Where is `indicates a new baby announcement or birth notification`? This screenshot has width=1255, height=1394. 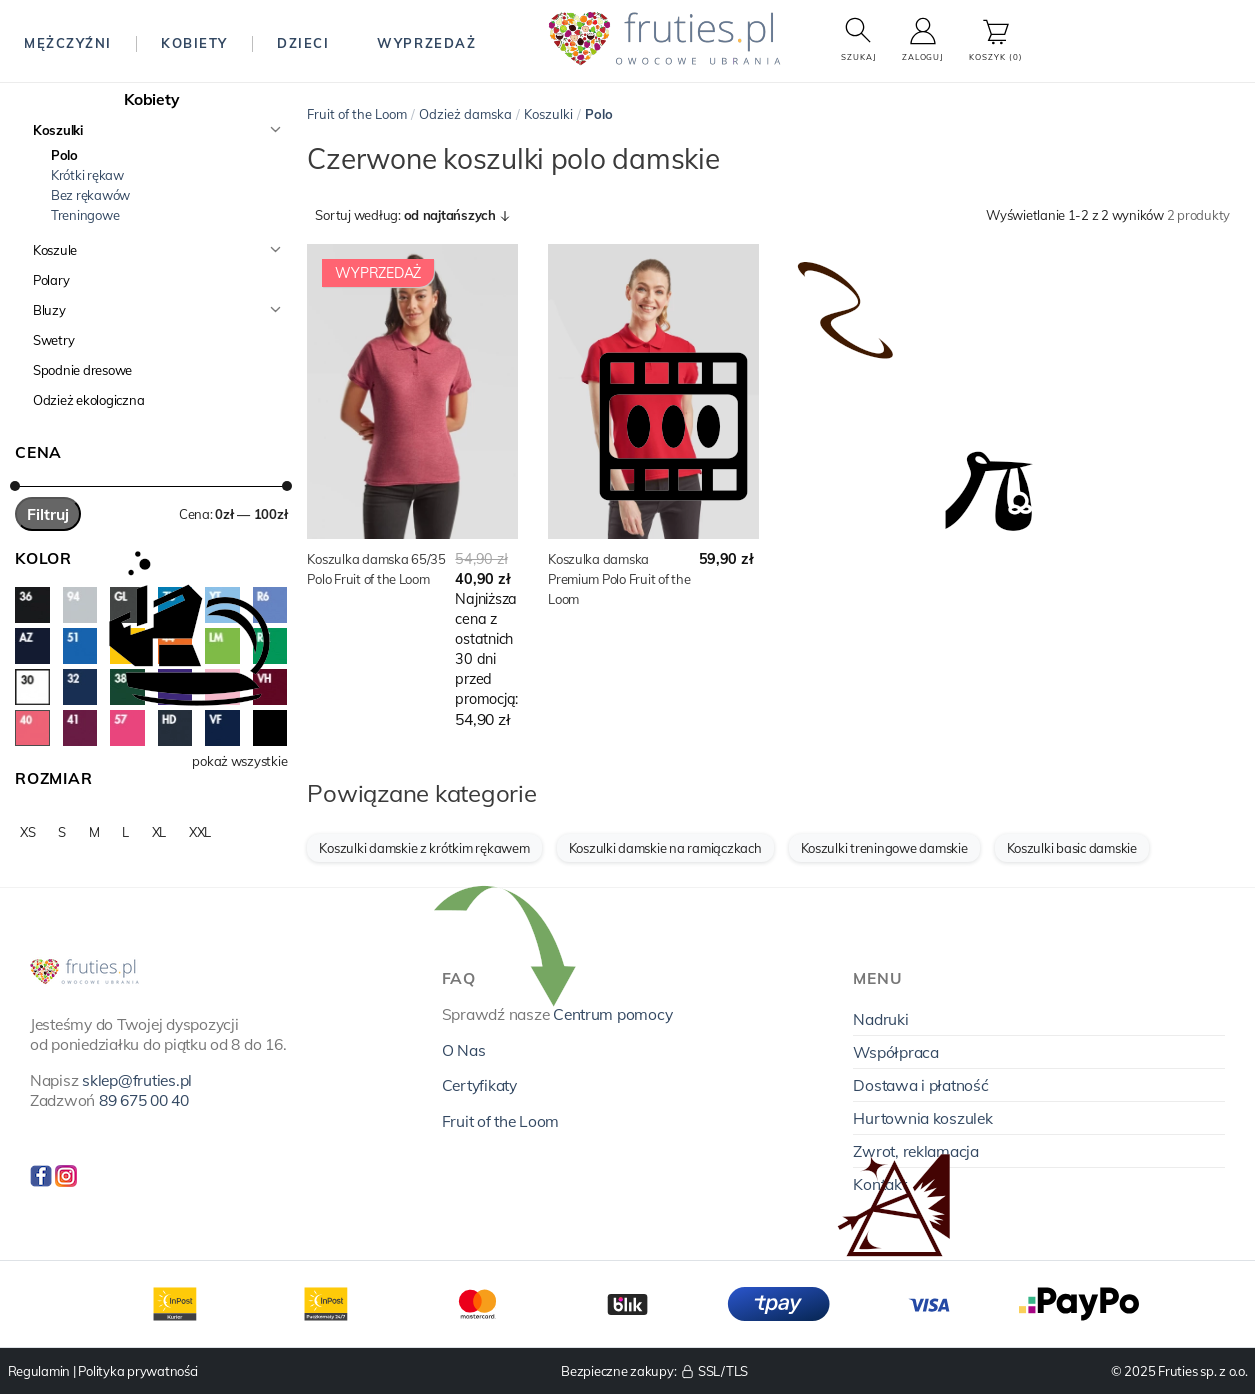
indicates a new baby announcement or birth notification is located at coordinates (989, 487).